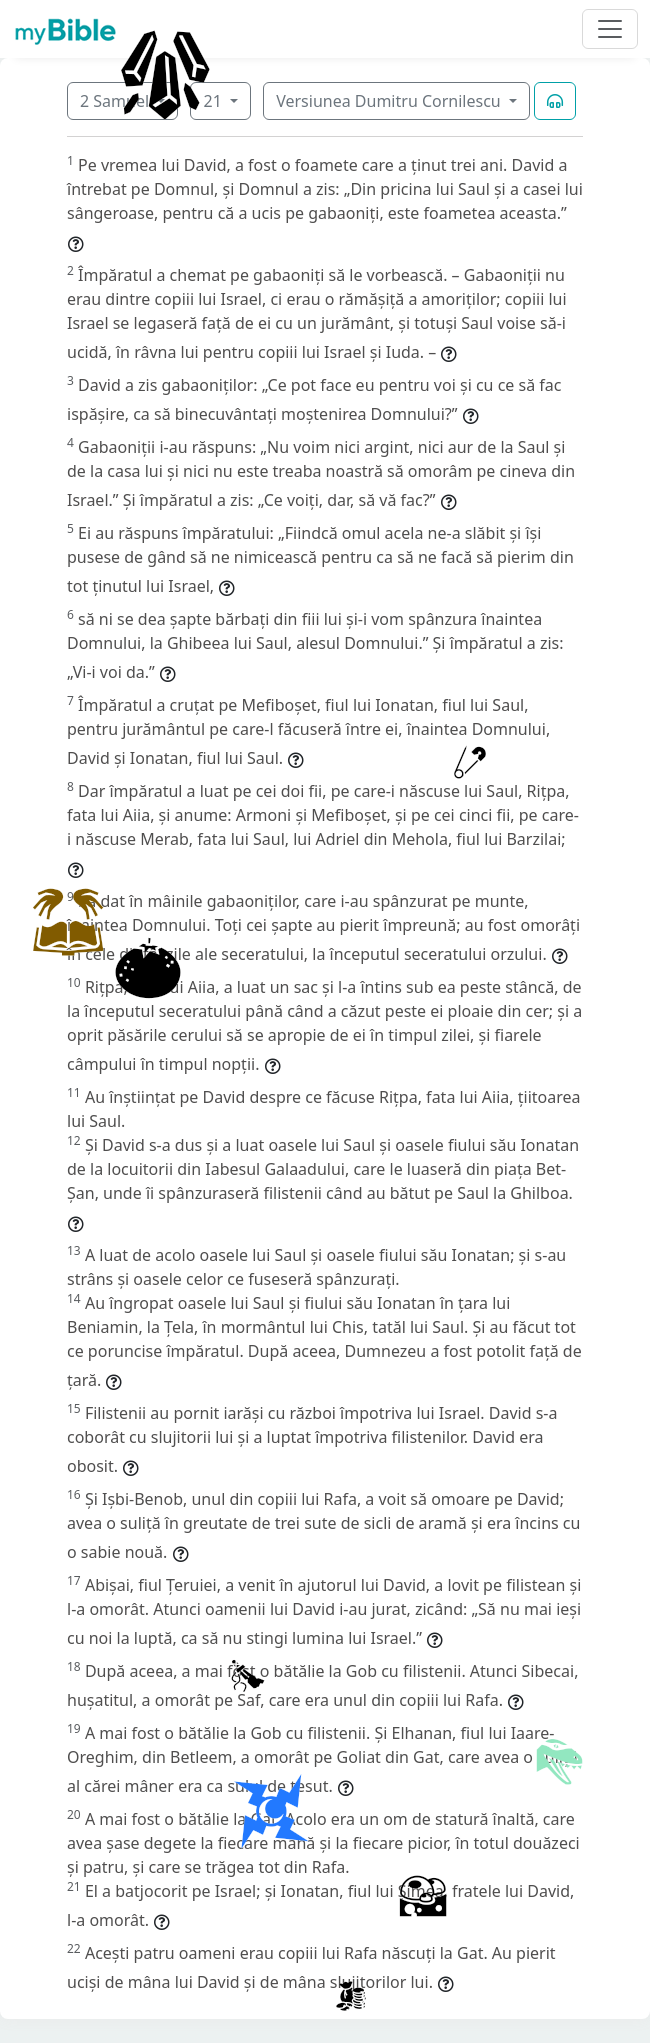 This screenshot has height=2043, width=650. Describe the element at coordinates (148, 968) in the screenshot. I see `select tangerine or citrus fruit item` at that location.